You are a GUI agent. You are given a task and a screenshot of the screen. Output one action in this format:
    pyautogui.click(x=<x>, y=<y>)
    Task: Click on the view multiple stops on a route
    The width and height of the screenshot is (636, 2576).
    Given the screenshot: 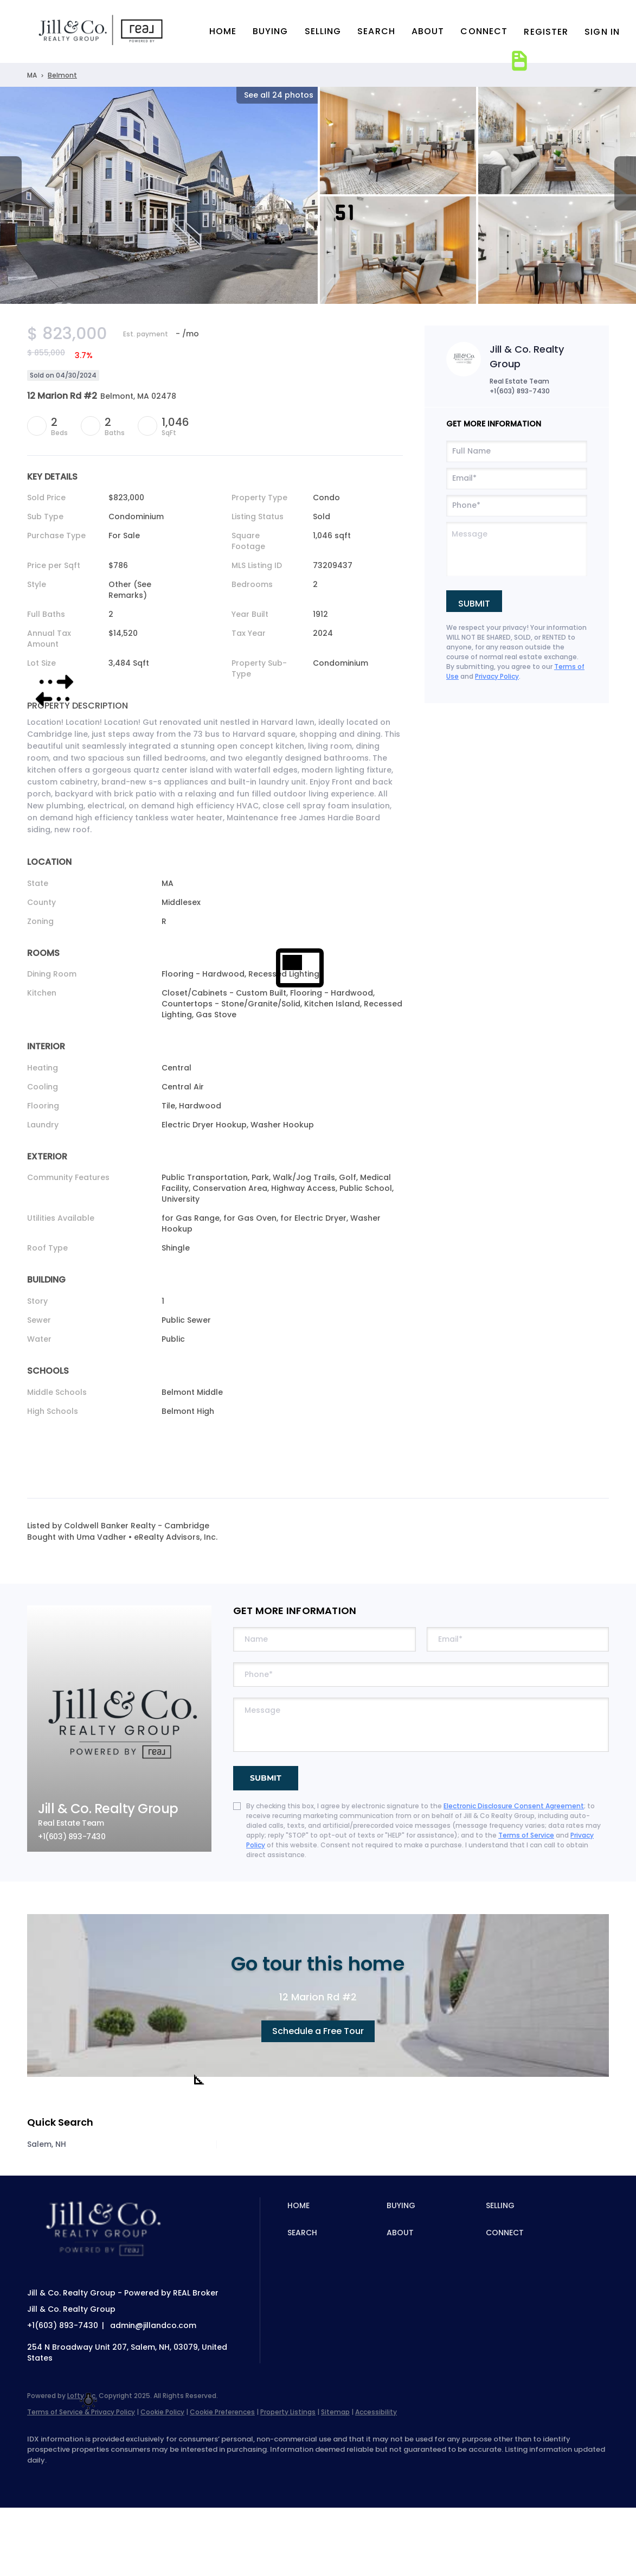 What is the action you would take?
    pyautogui.click(x=54, y=690)
    